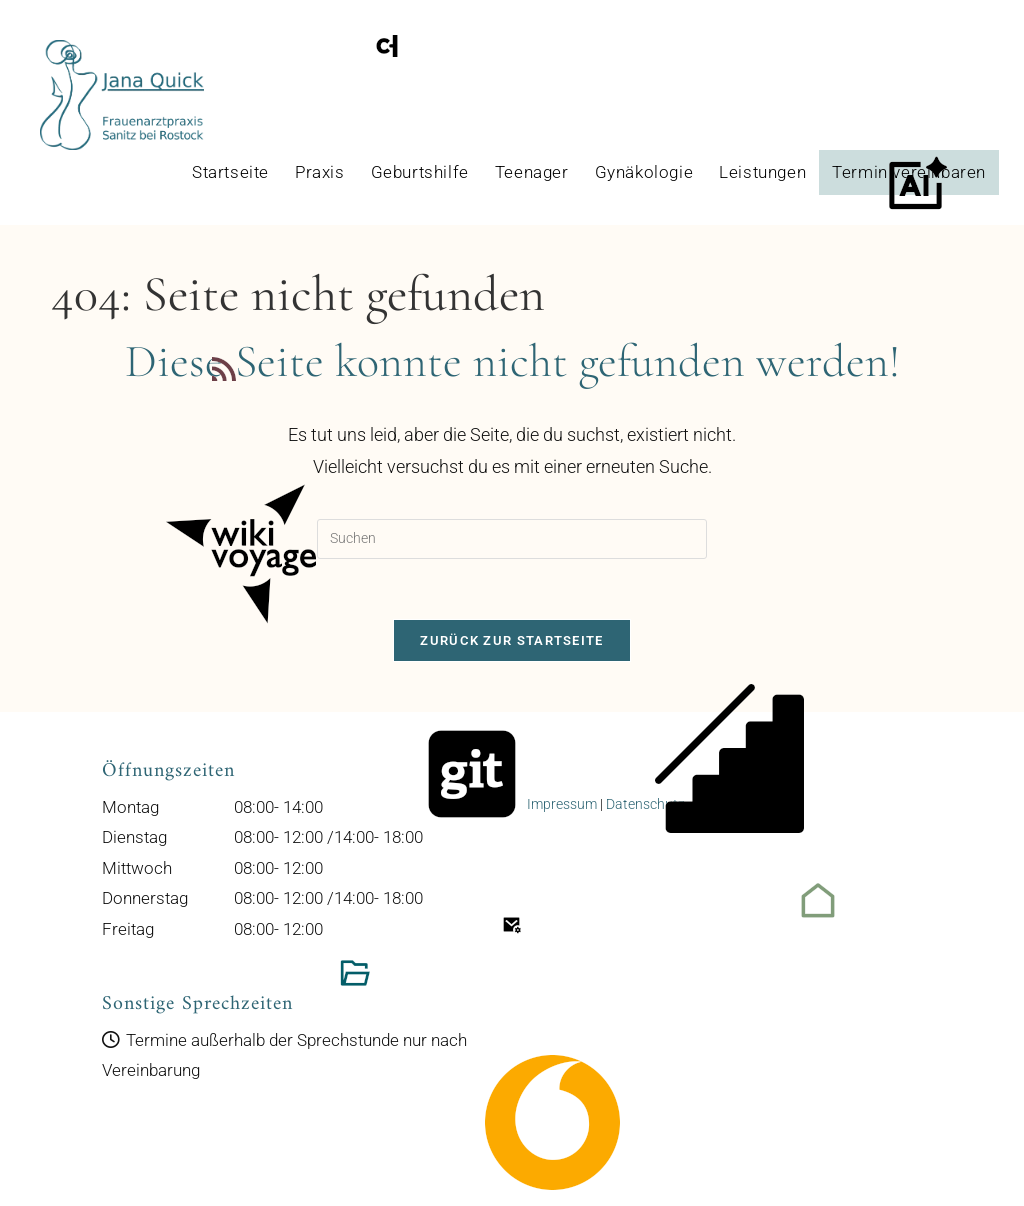  Describe the element at coordinates (818, 901) in the screenshot. I see `navigate to home screen` at that location.